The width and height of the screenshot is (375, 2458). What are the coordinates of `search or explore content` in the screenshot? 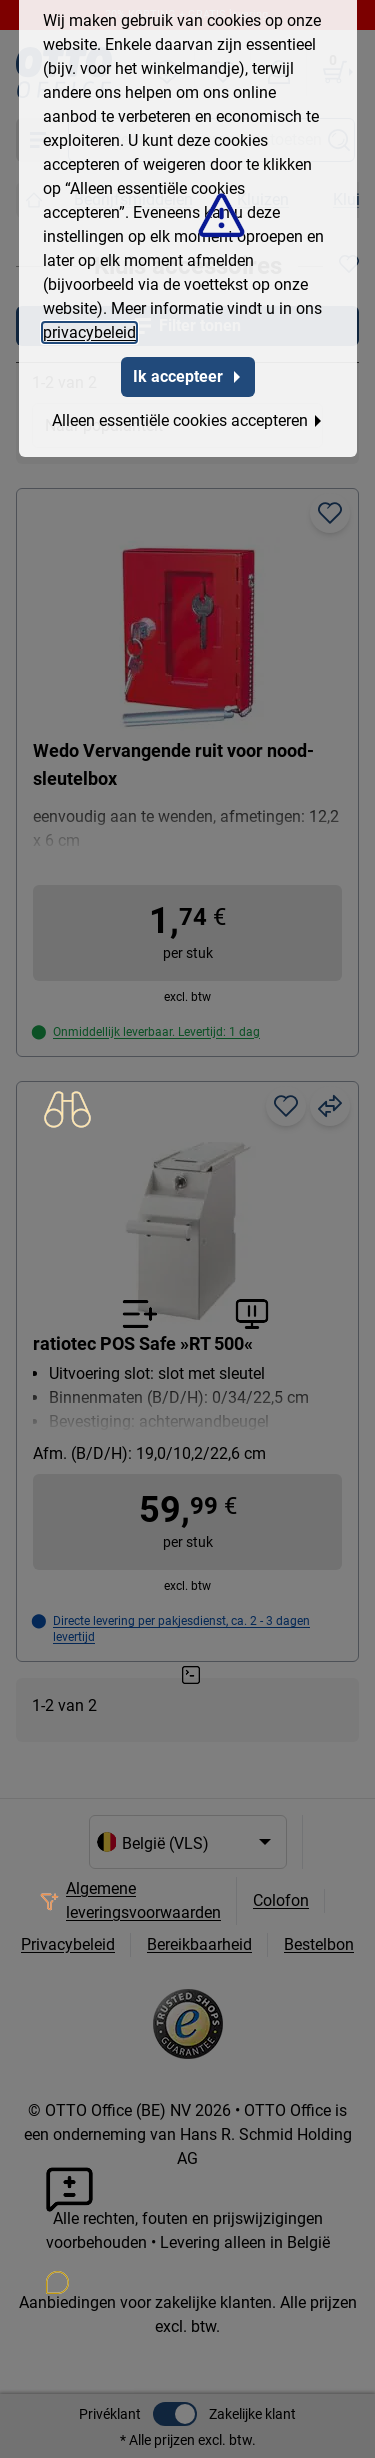 It's located at (67, 1109).